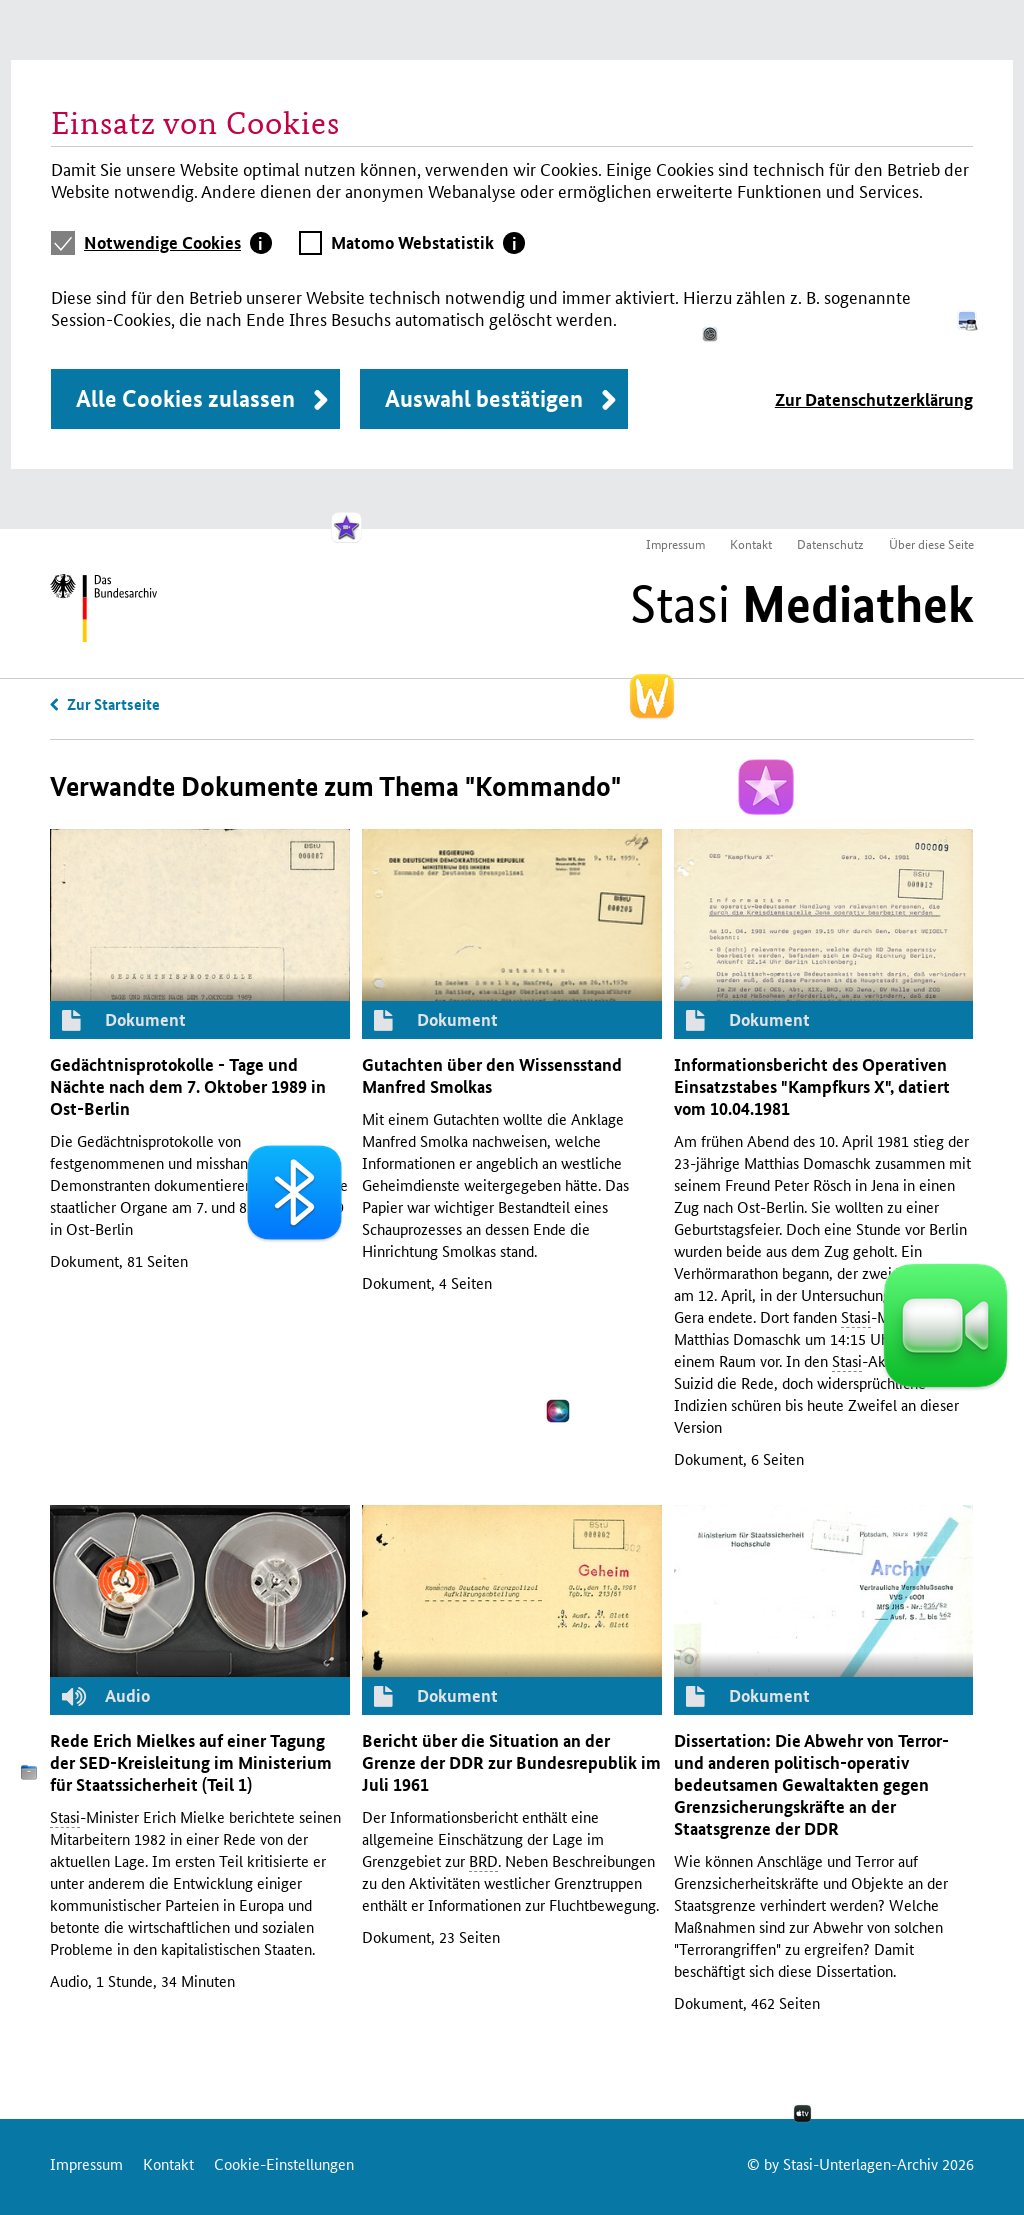 The image size is (1024, 2215). Describe the element at coordinates (294, 1192) in the screenshot. I see `open bluetooth file exchange app` at that location.